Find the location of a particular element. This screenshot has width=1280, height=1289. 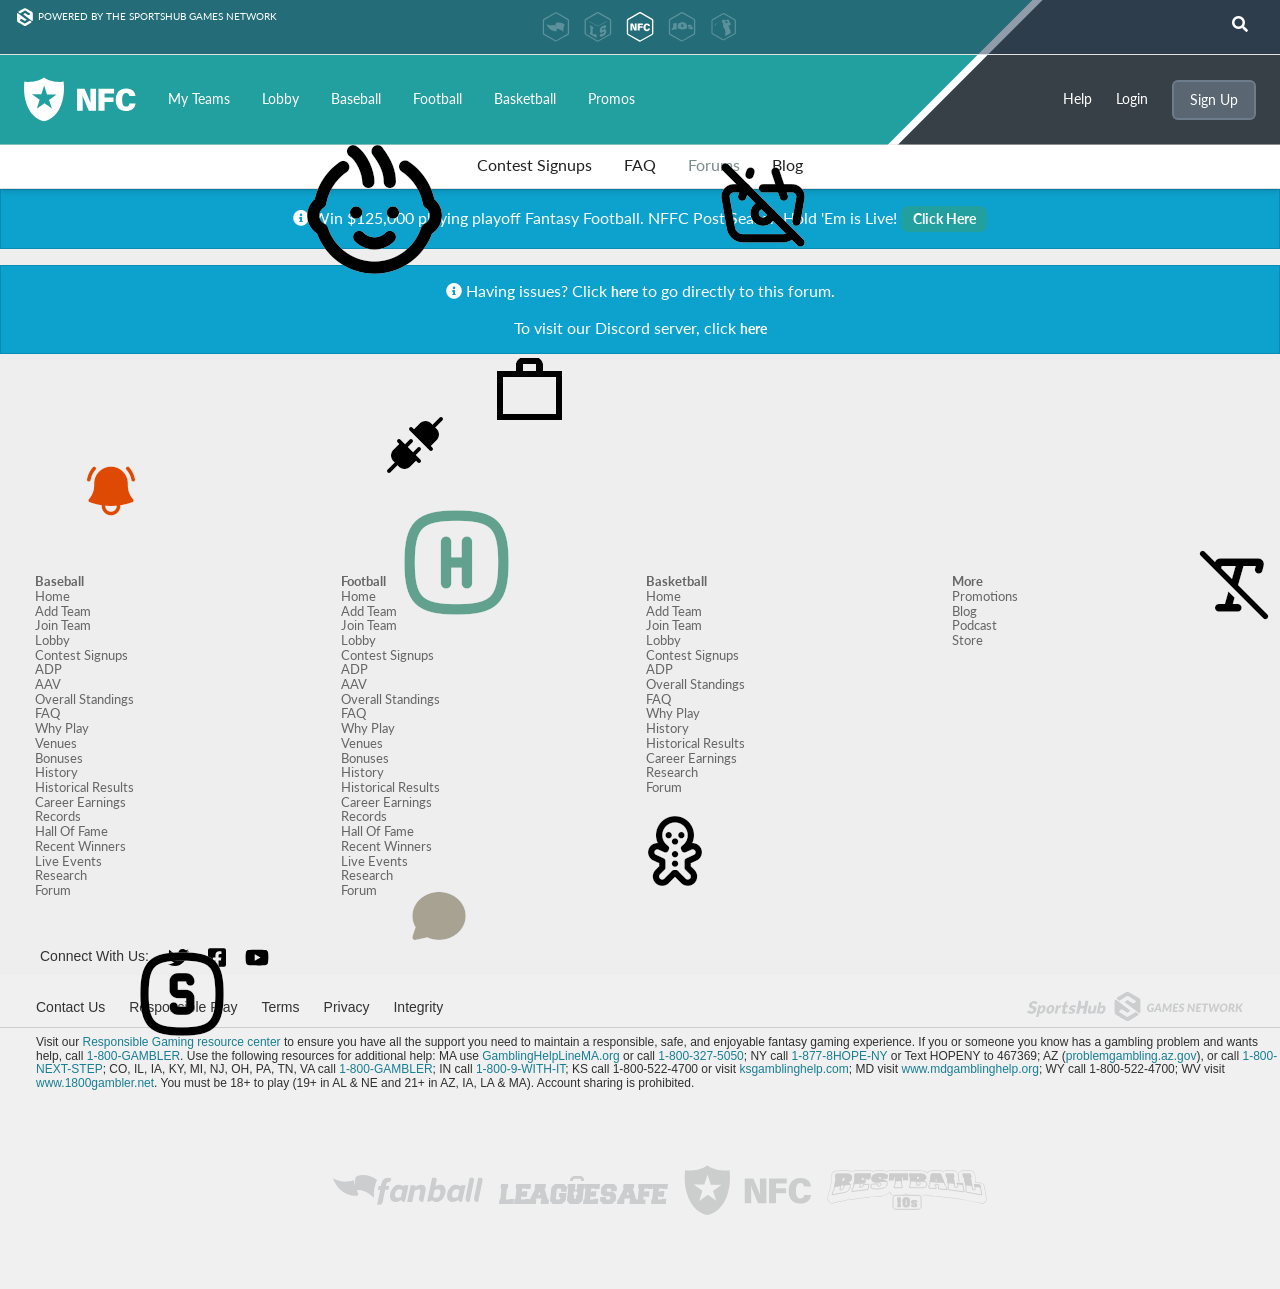

access hospital or medical services is located at coordinates (456, 562).